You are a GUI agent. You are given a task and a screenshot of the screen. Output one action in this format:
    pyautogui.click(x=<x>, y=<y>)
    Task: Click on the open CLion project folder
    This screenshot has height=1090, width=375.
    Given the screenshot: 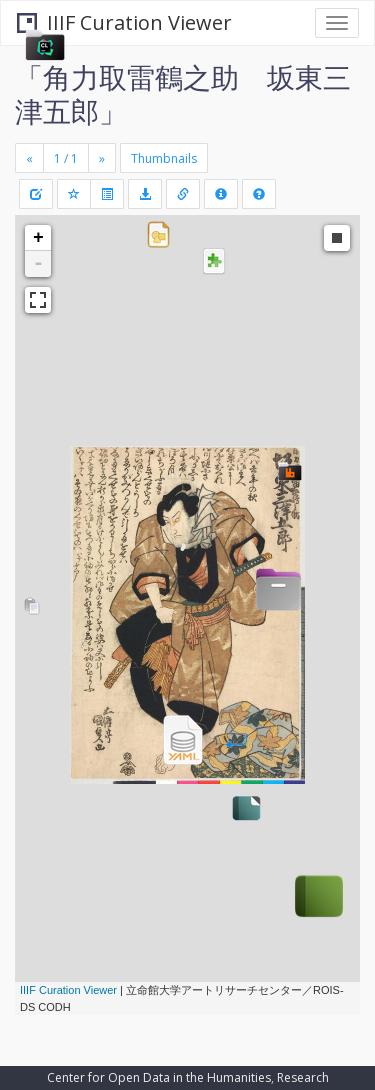 What is the action you would take?
    pyautogui.click(x=45, y=46)
    